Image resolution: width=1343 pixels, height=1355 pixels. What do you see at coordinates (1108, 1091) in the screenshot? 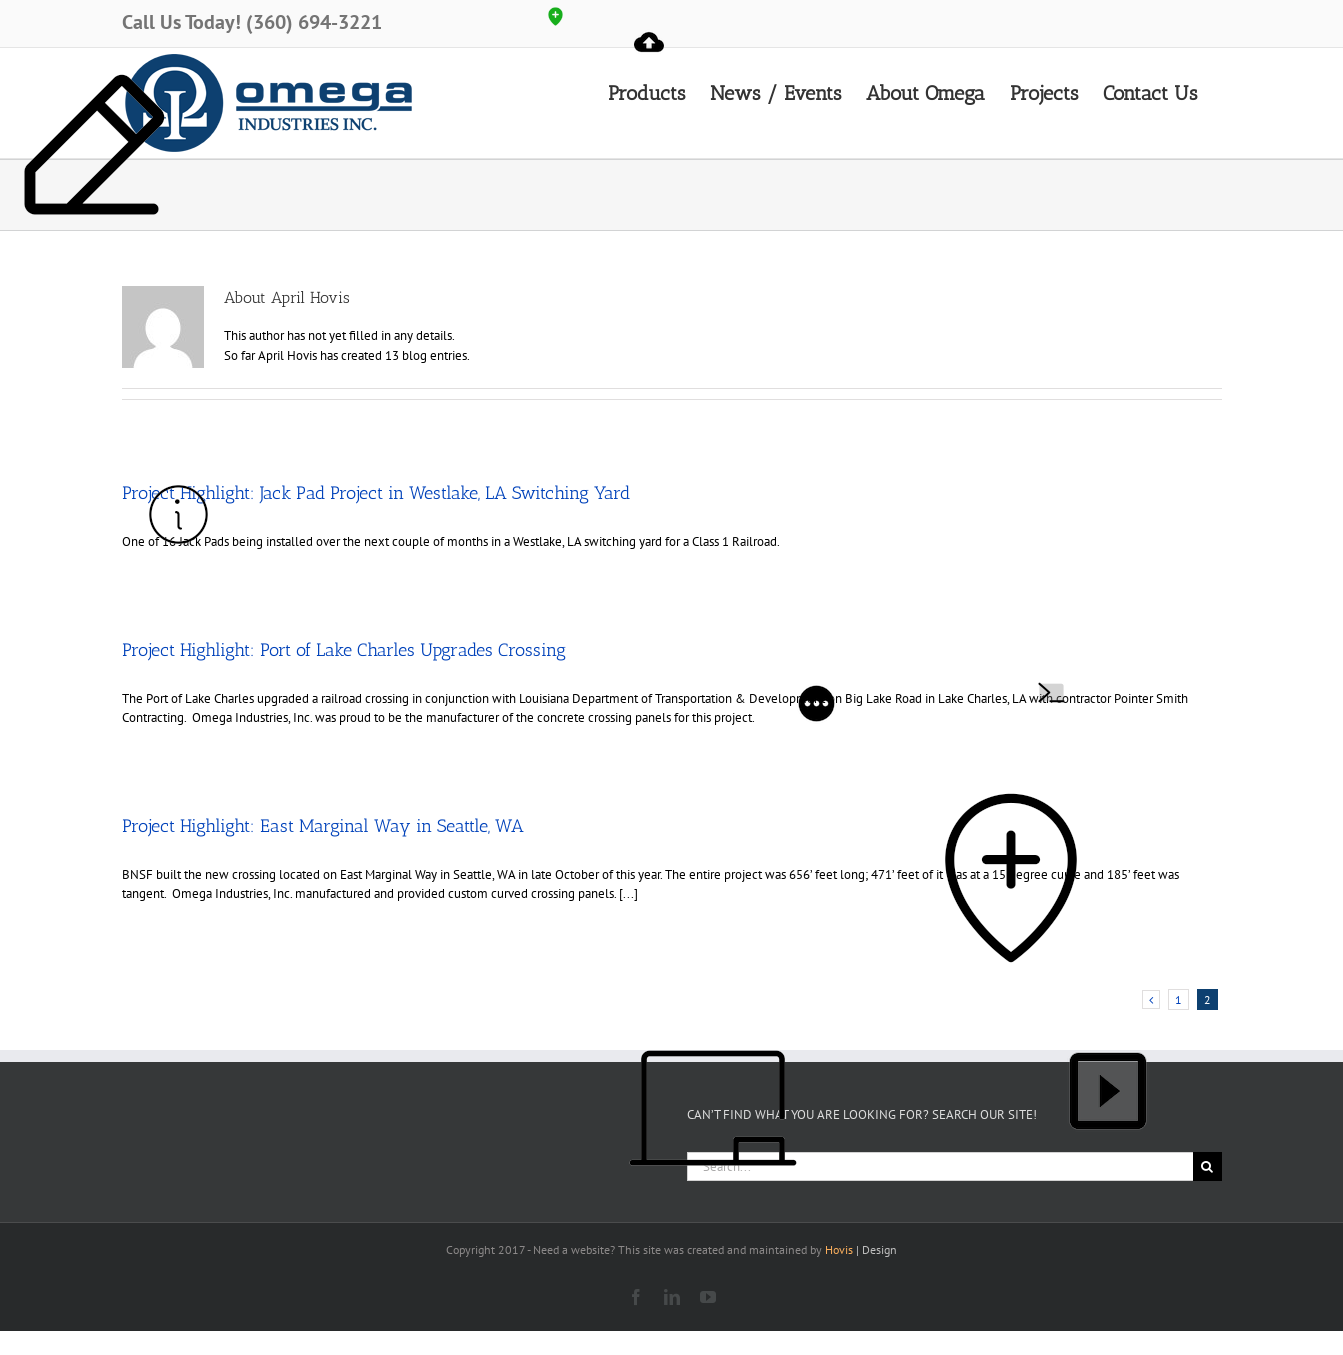
I see `start a slideshow presentation` at bounding box center [1108, 1091].